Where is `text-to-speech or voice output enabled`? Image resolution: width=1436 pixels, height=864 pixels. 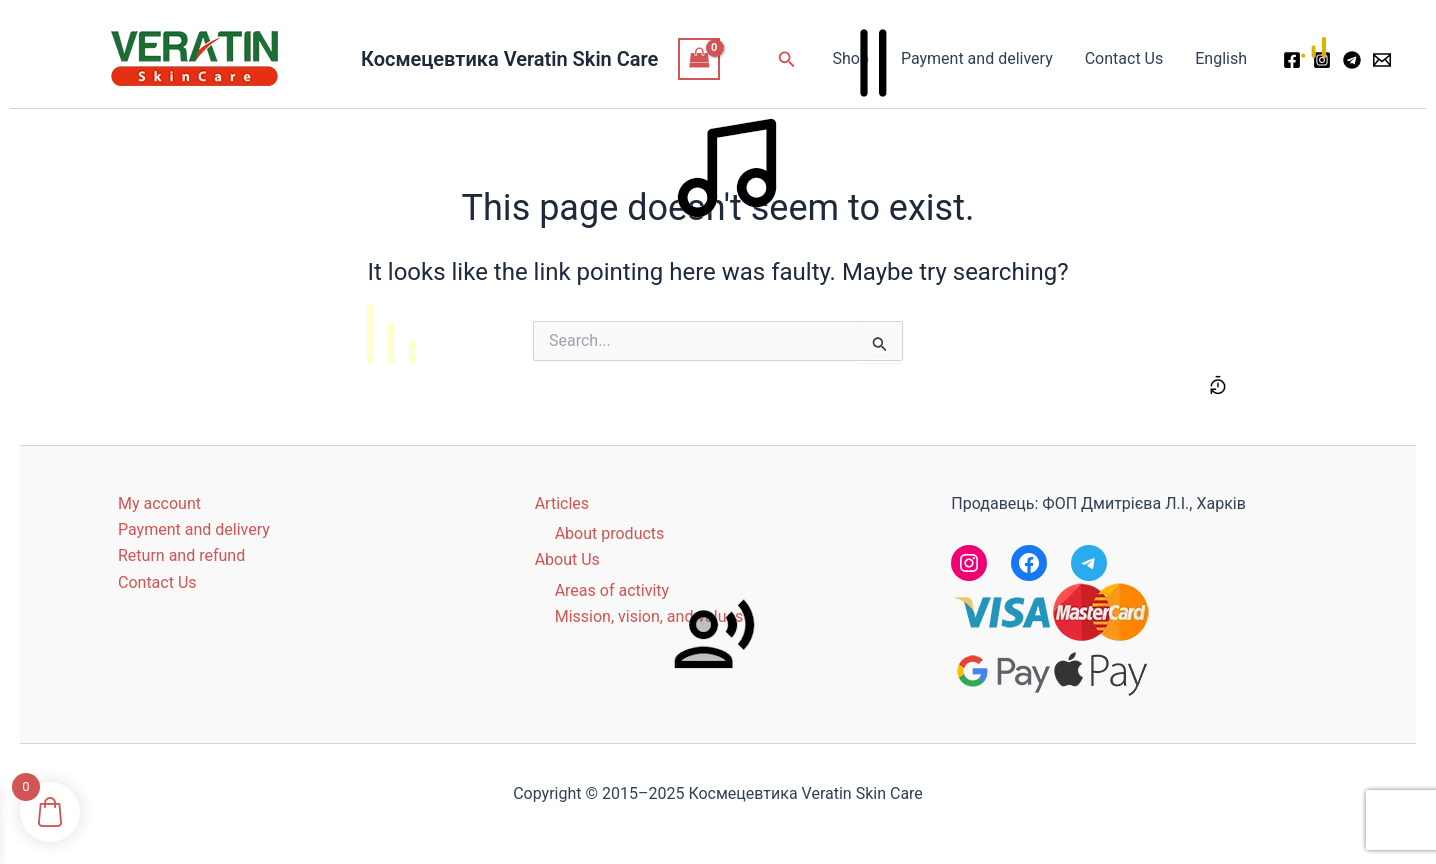 text-to-speech or voice output enabled is located at coordinates (714, 635).